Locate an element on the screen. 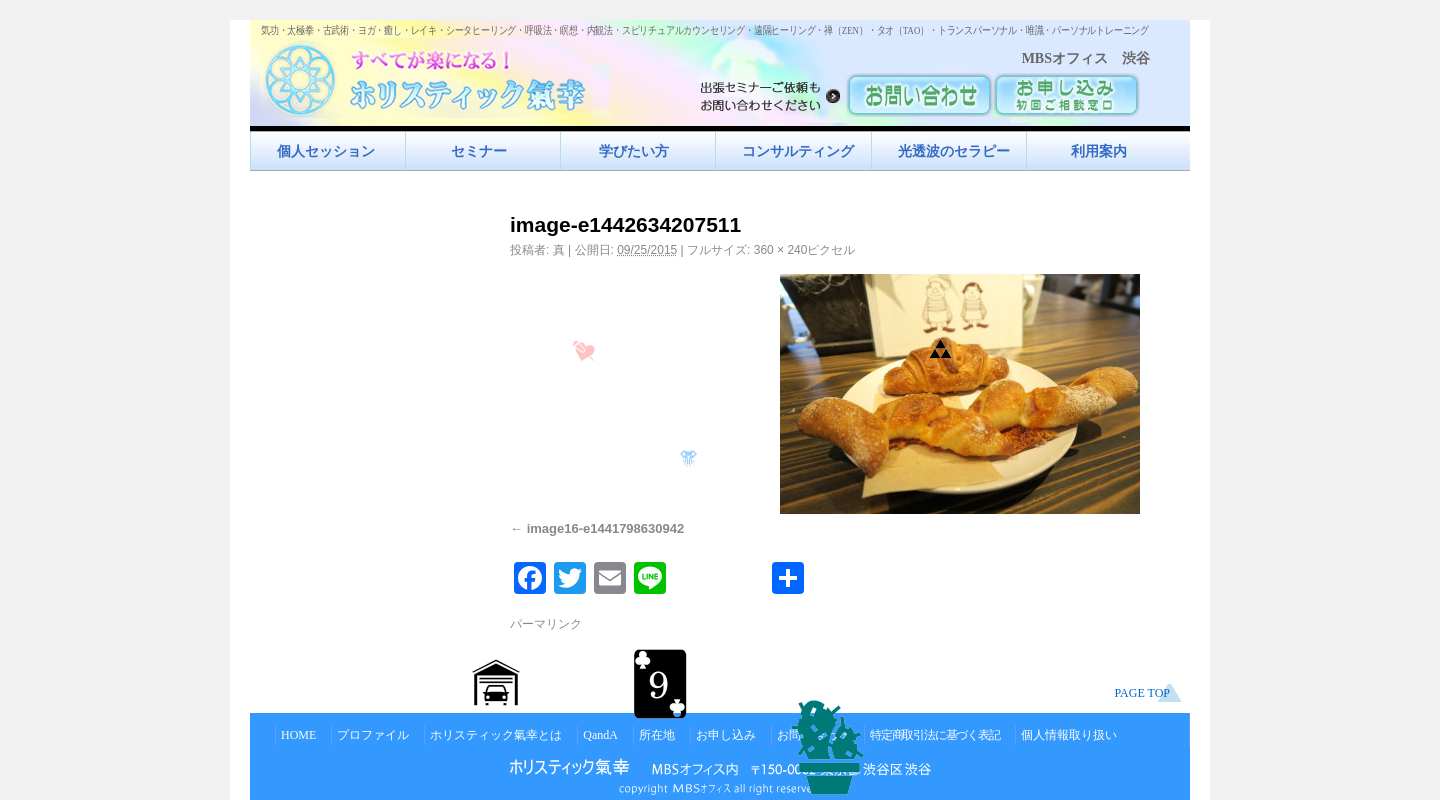 This screenshot has height=800, width=1440. access garage or parking settings is located at coordinates (496, 681).